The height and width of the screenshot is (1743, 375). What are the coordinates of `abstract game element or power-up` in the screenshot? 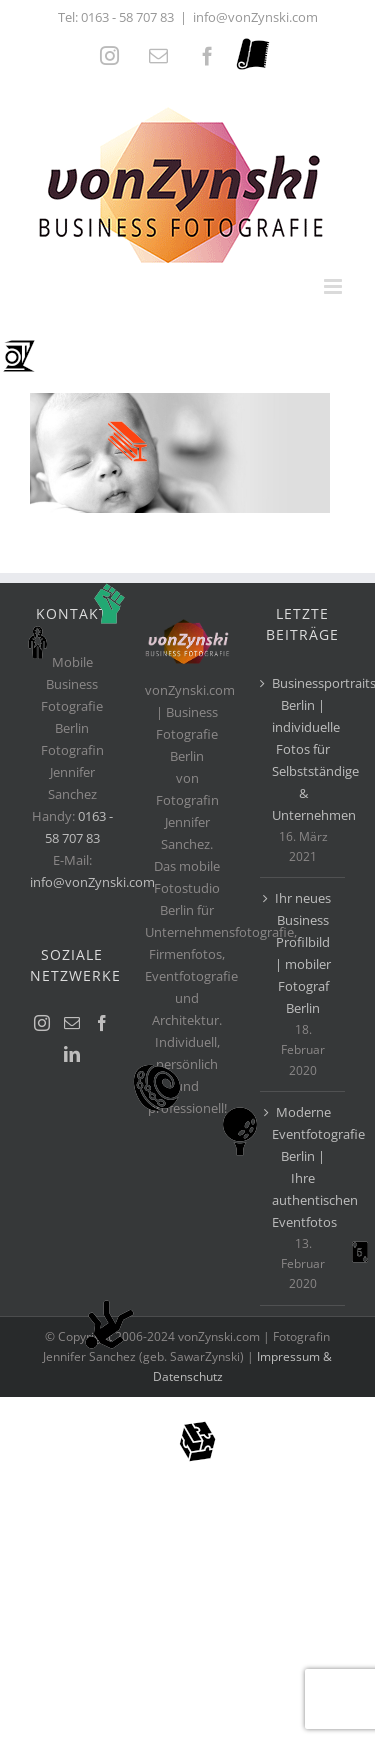 It's located at (19, 356).